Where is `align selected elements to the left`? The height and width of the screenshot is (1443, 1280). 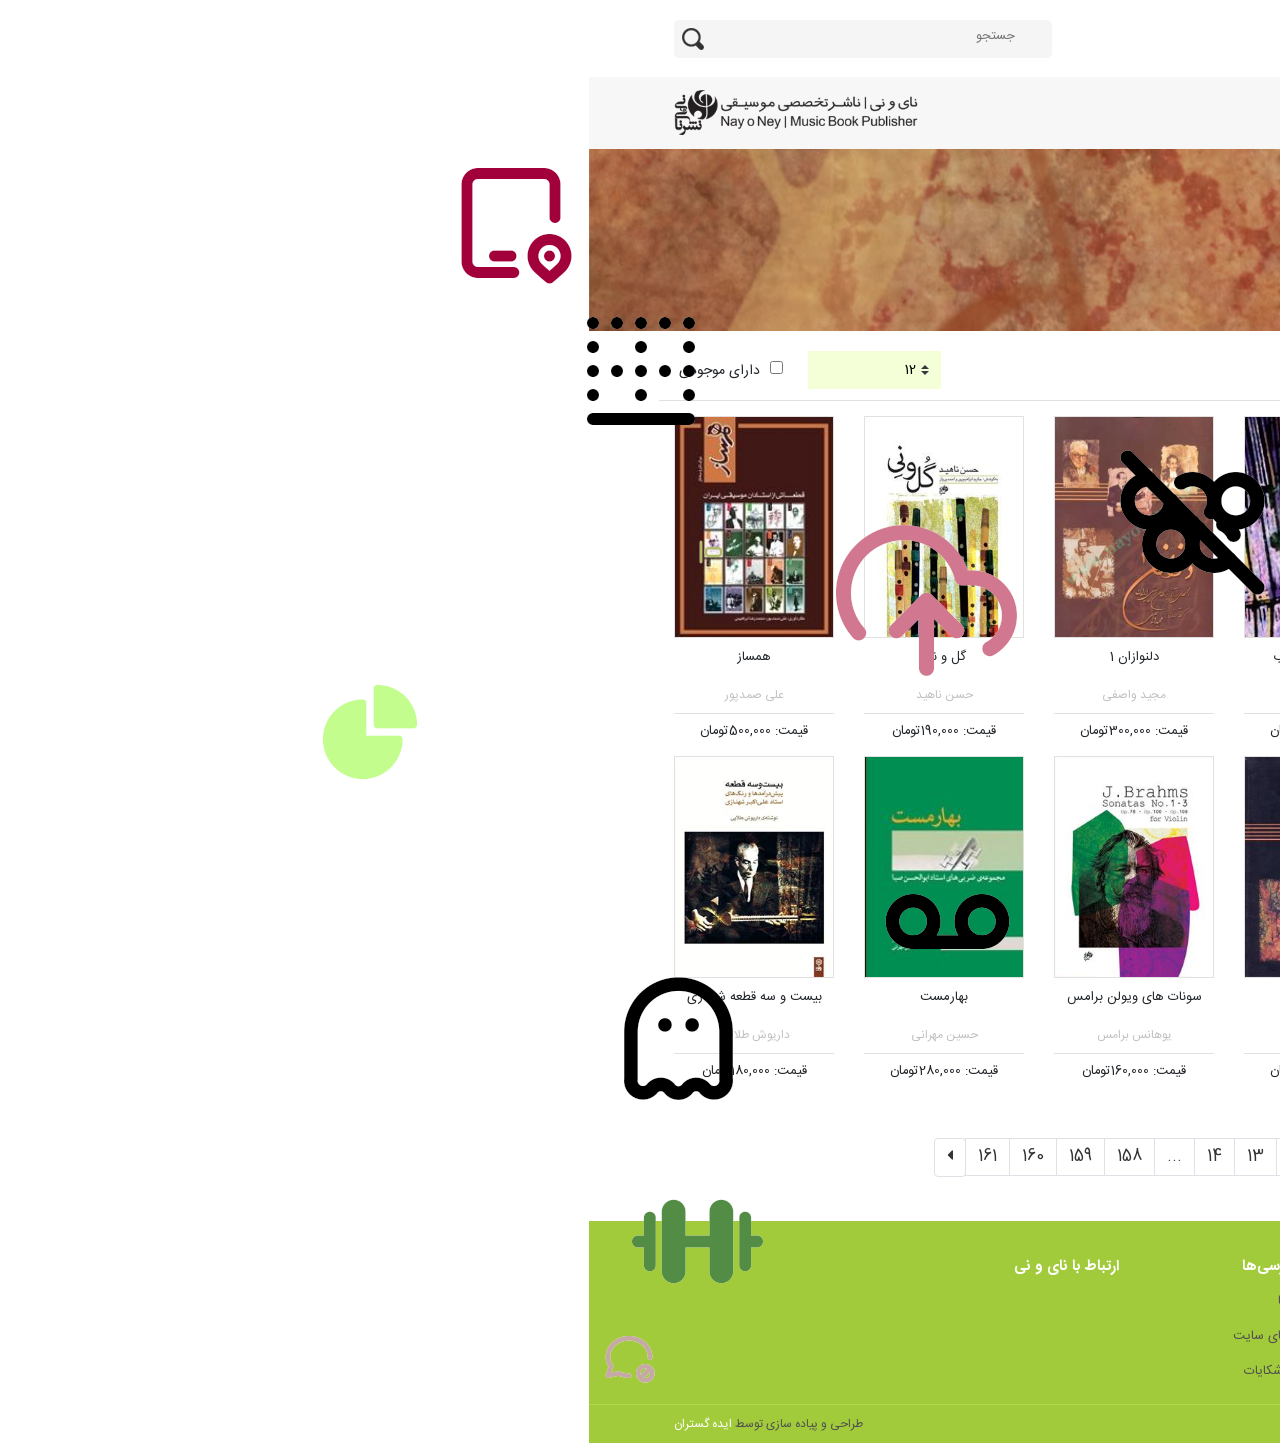 align selected elements to the left is located at coordinates (711, 552).